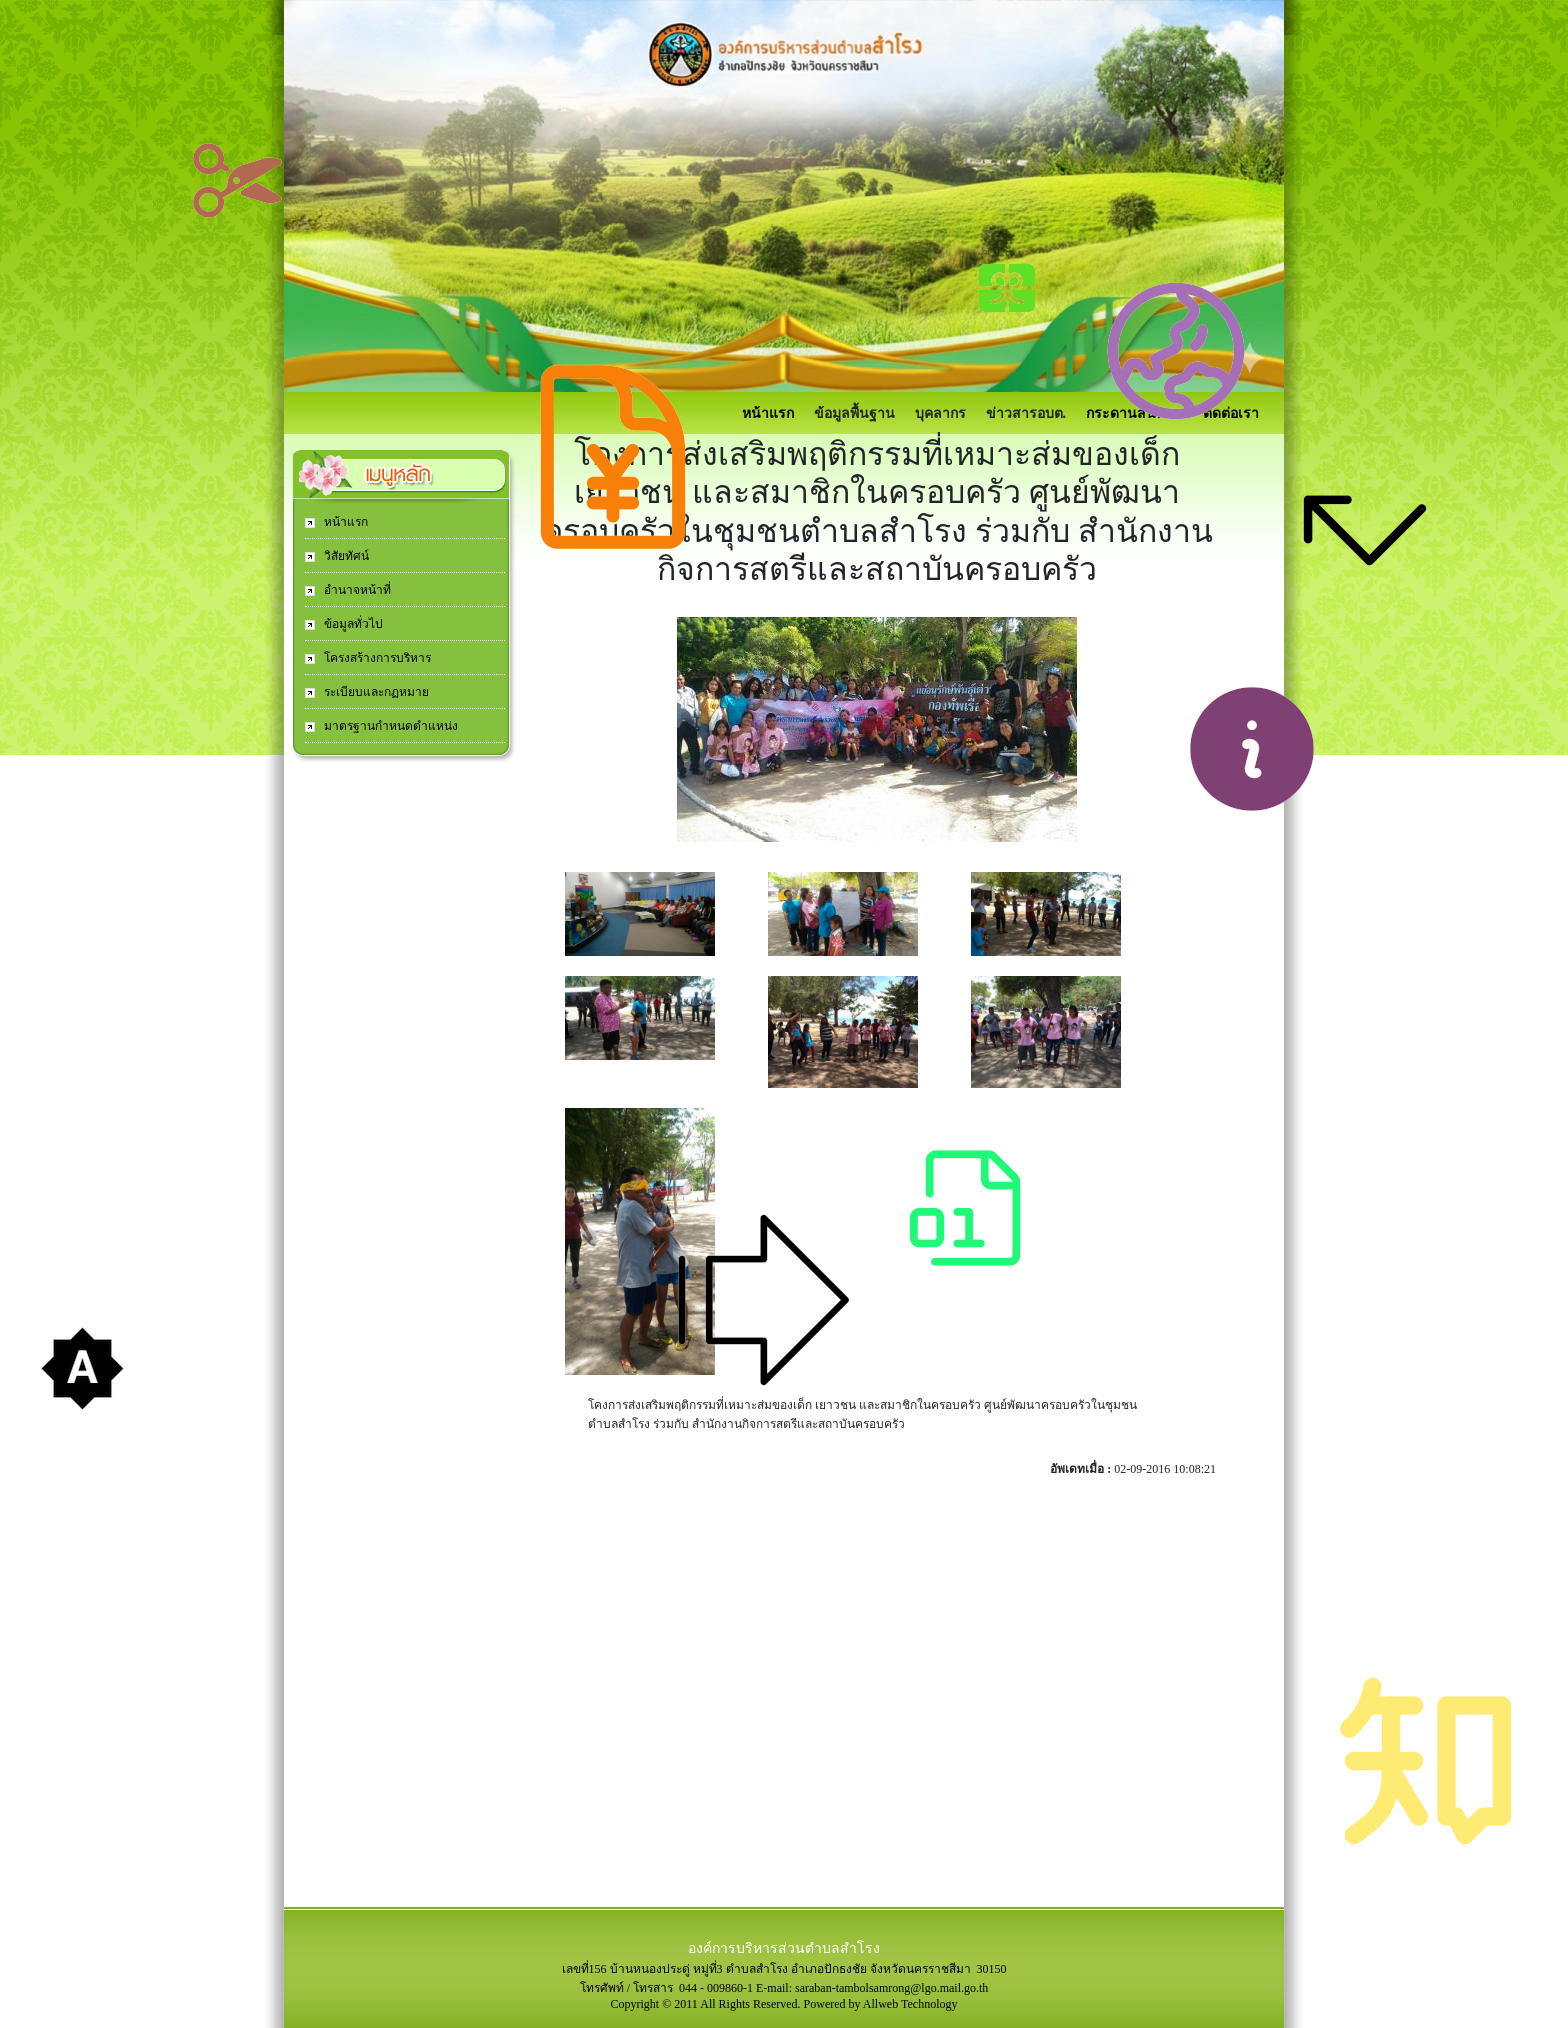 The height and width of the screenshot is (2028, 1568). Describe the element at coordinates (82, 1368) in the screenshot. I see `enable automatic brightness adjustment` at that location.